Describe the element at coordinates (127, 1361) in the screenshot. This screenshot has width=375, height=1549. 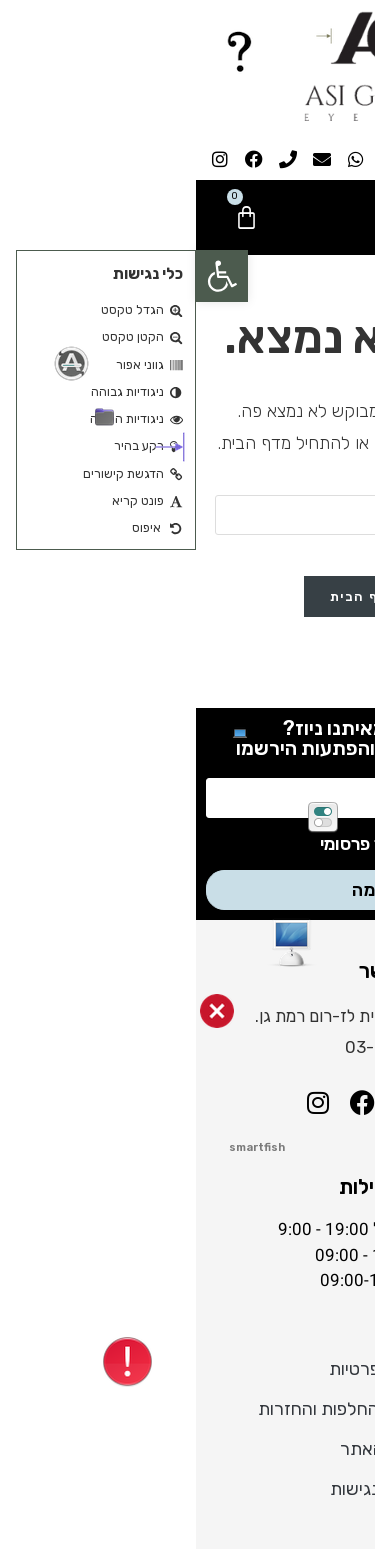
I see `indicates a warning or caution state` at that location.